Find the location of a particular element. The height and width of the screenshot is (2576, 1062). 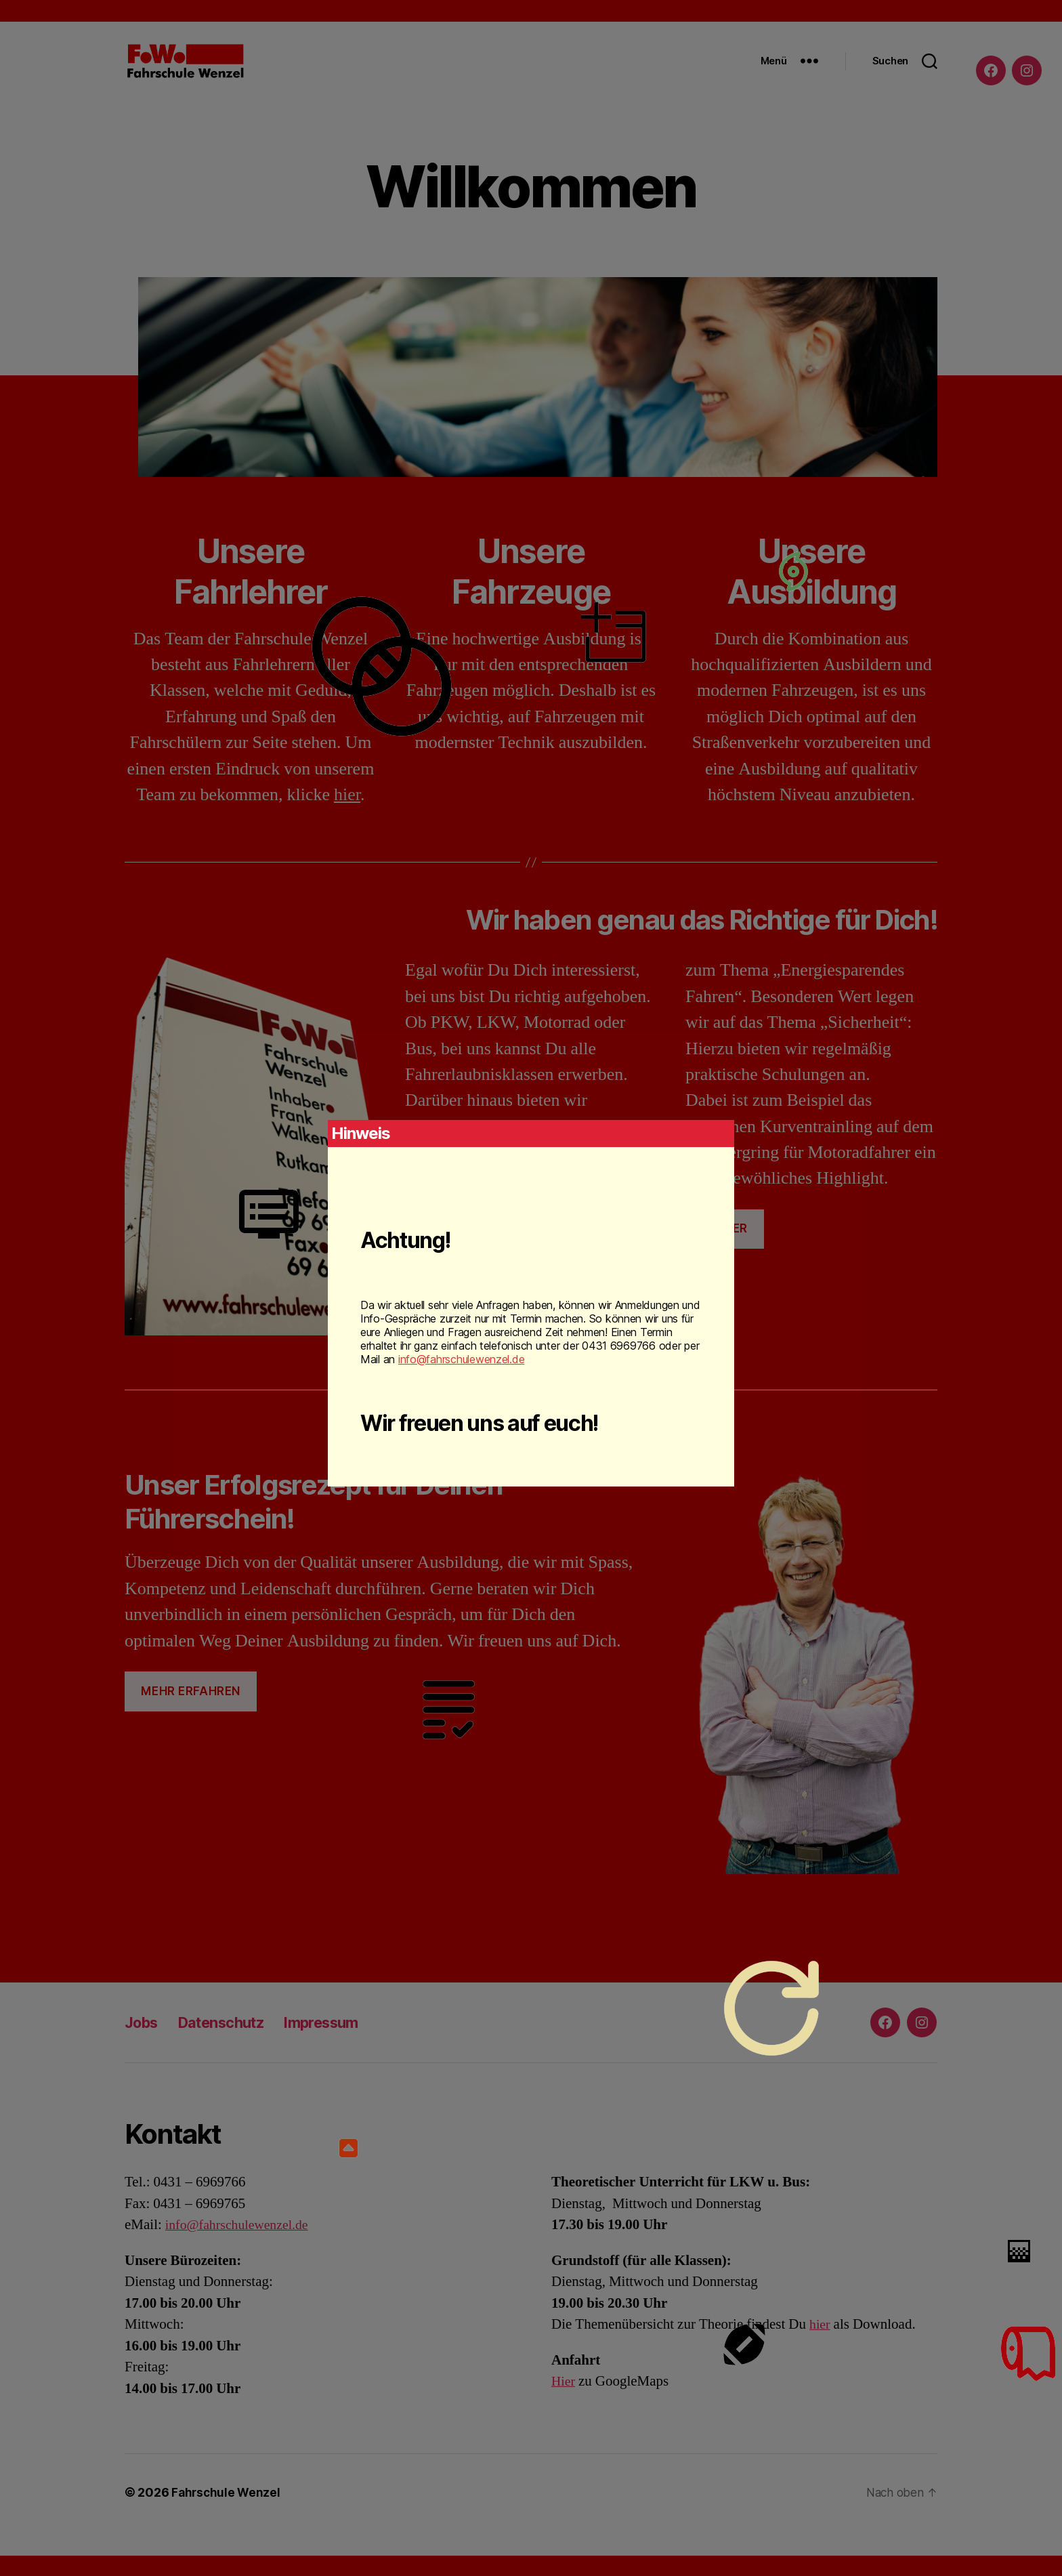

open a new empty window is located at coordinates (616, 632).